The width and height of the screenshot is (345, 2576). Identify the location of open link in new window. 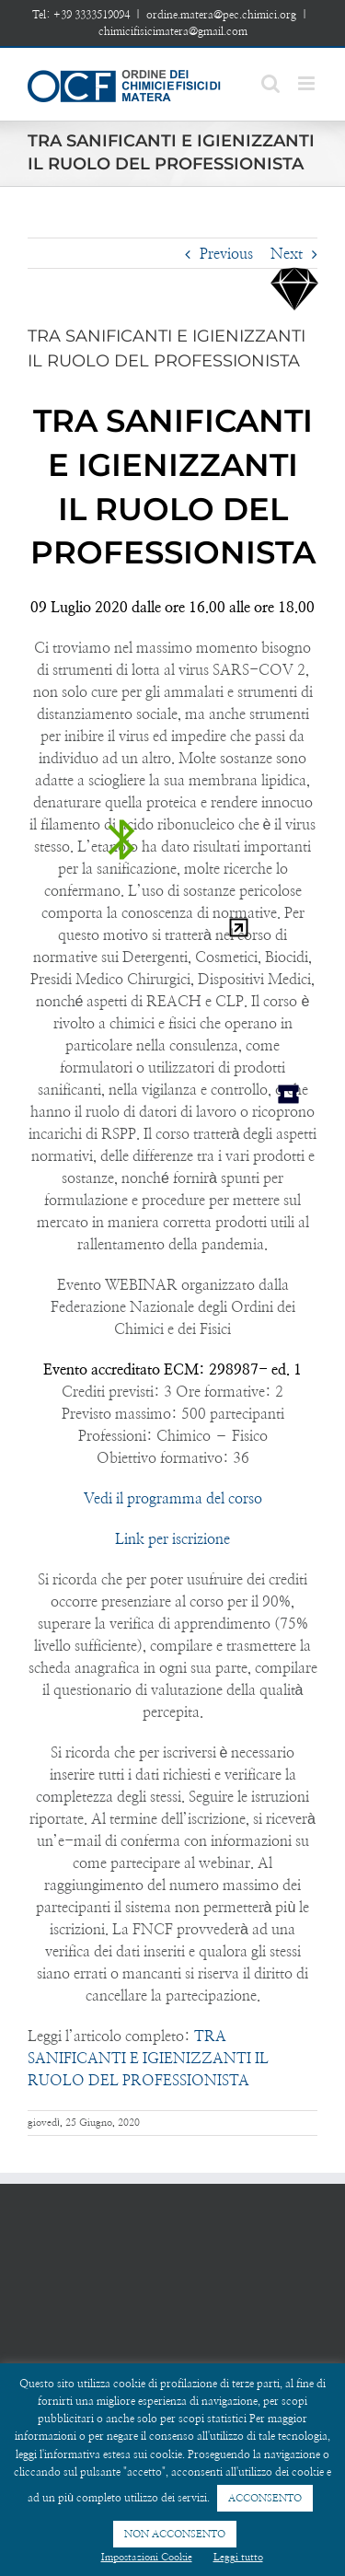
(238, 927).